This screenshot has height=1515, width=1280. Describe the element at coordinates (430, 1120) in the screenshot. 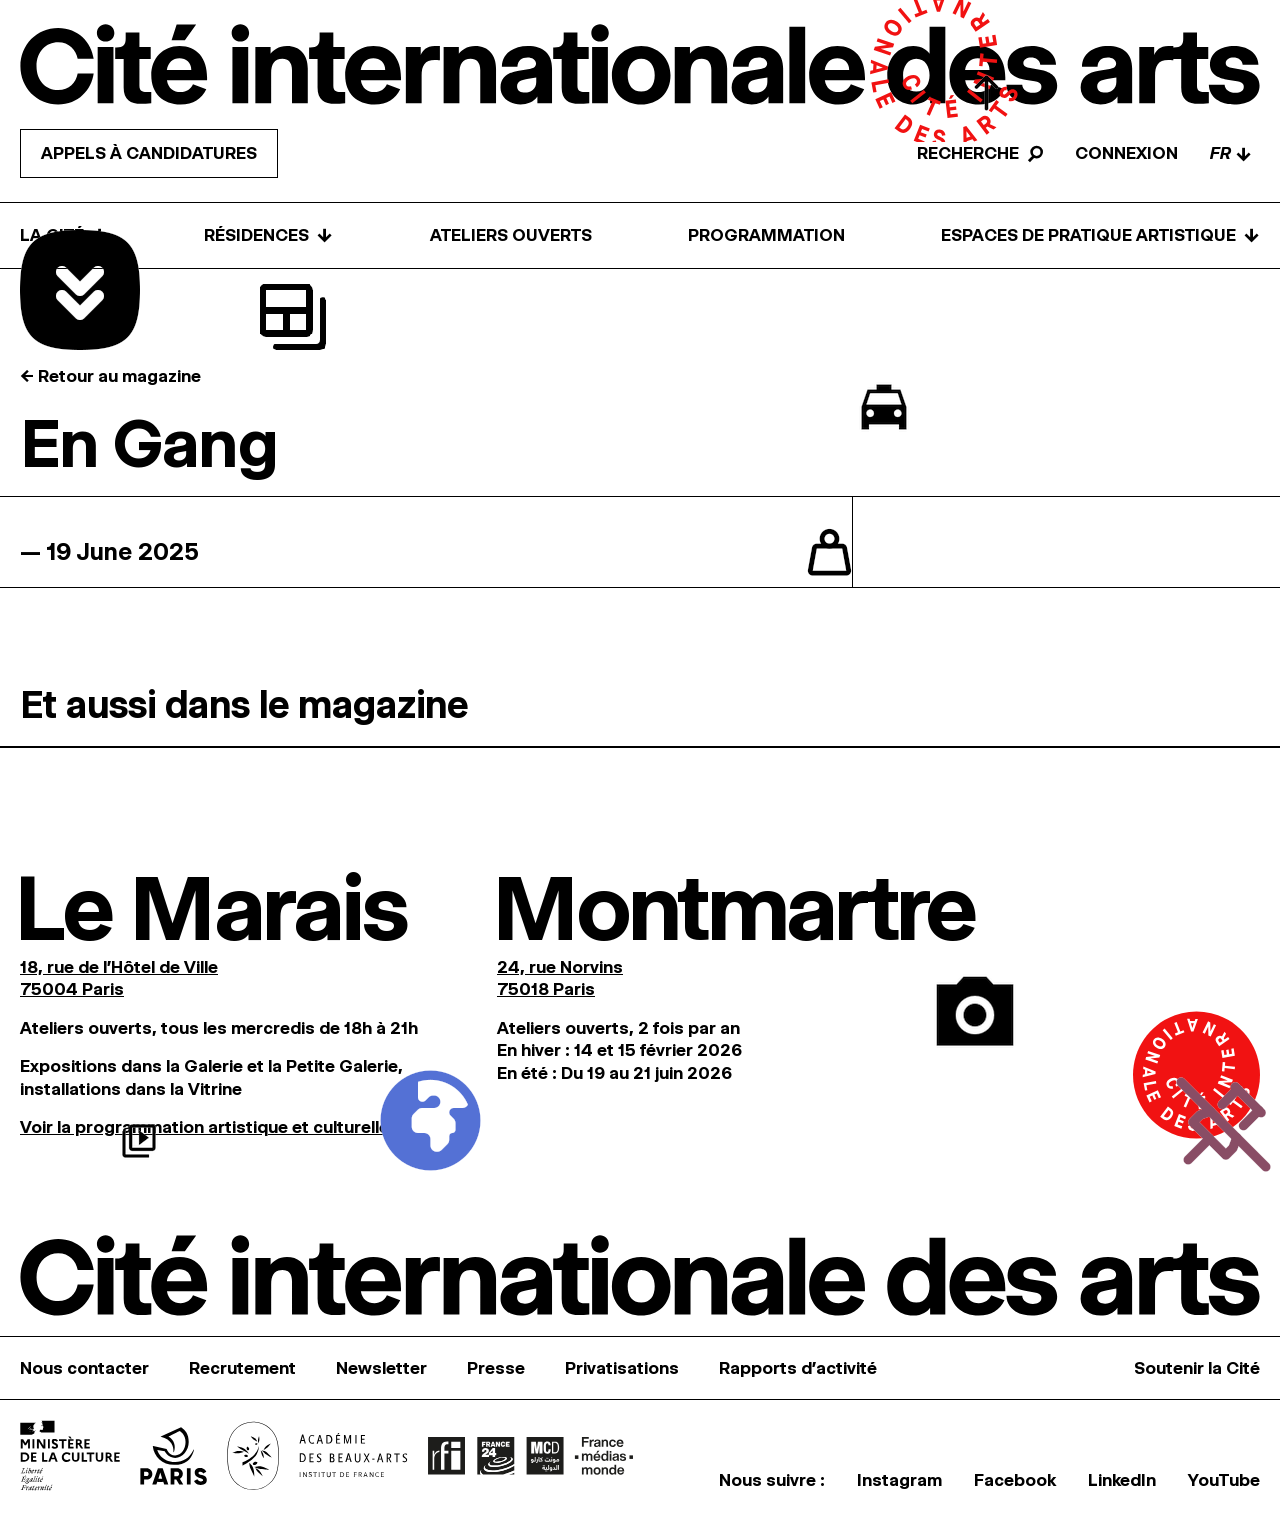

I see `select africa region or language` at that location.